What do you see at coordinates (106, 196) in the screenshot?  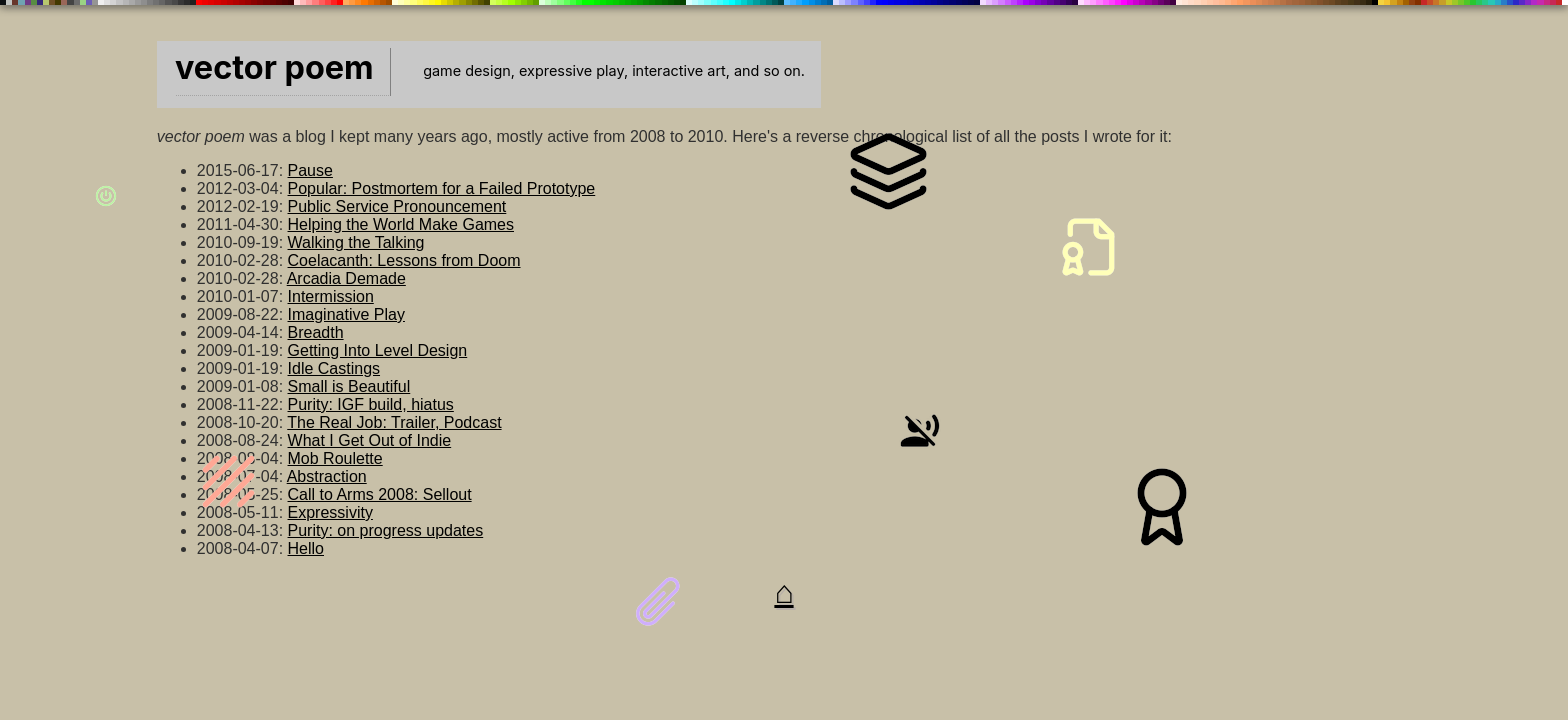 I see `turn device on or off` at bounding box center [106, 196].